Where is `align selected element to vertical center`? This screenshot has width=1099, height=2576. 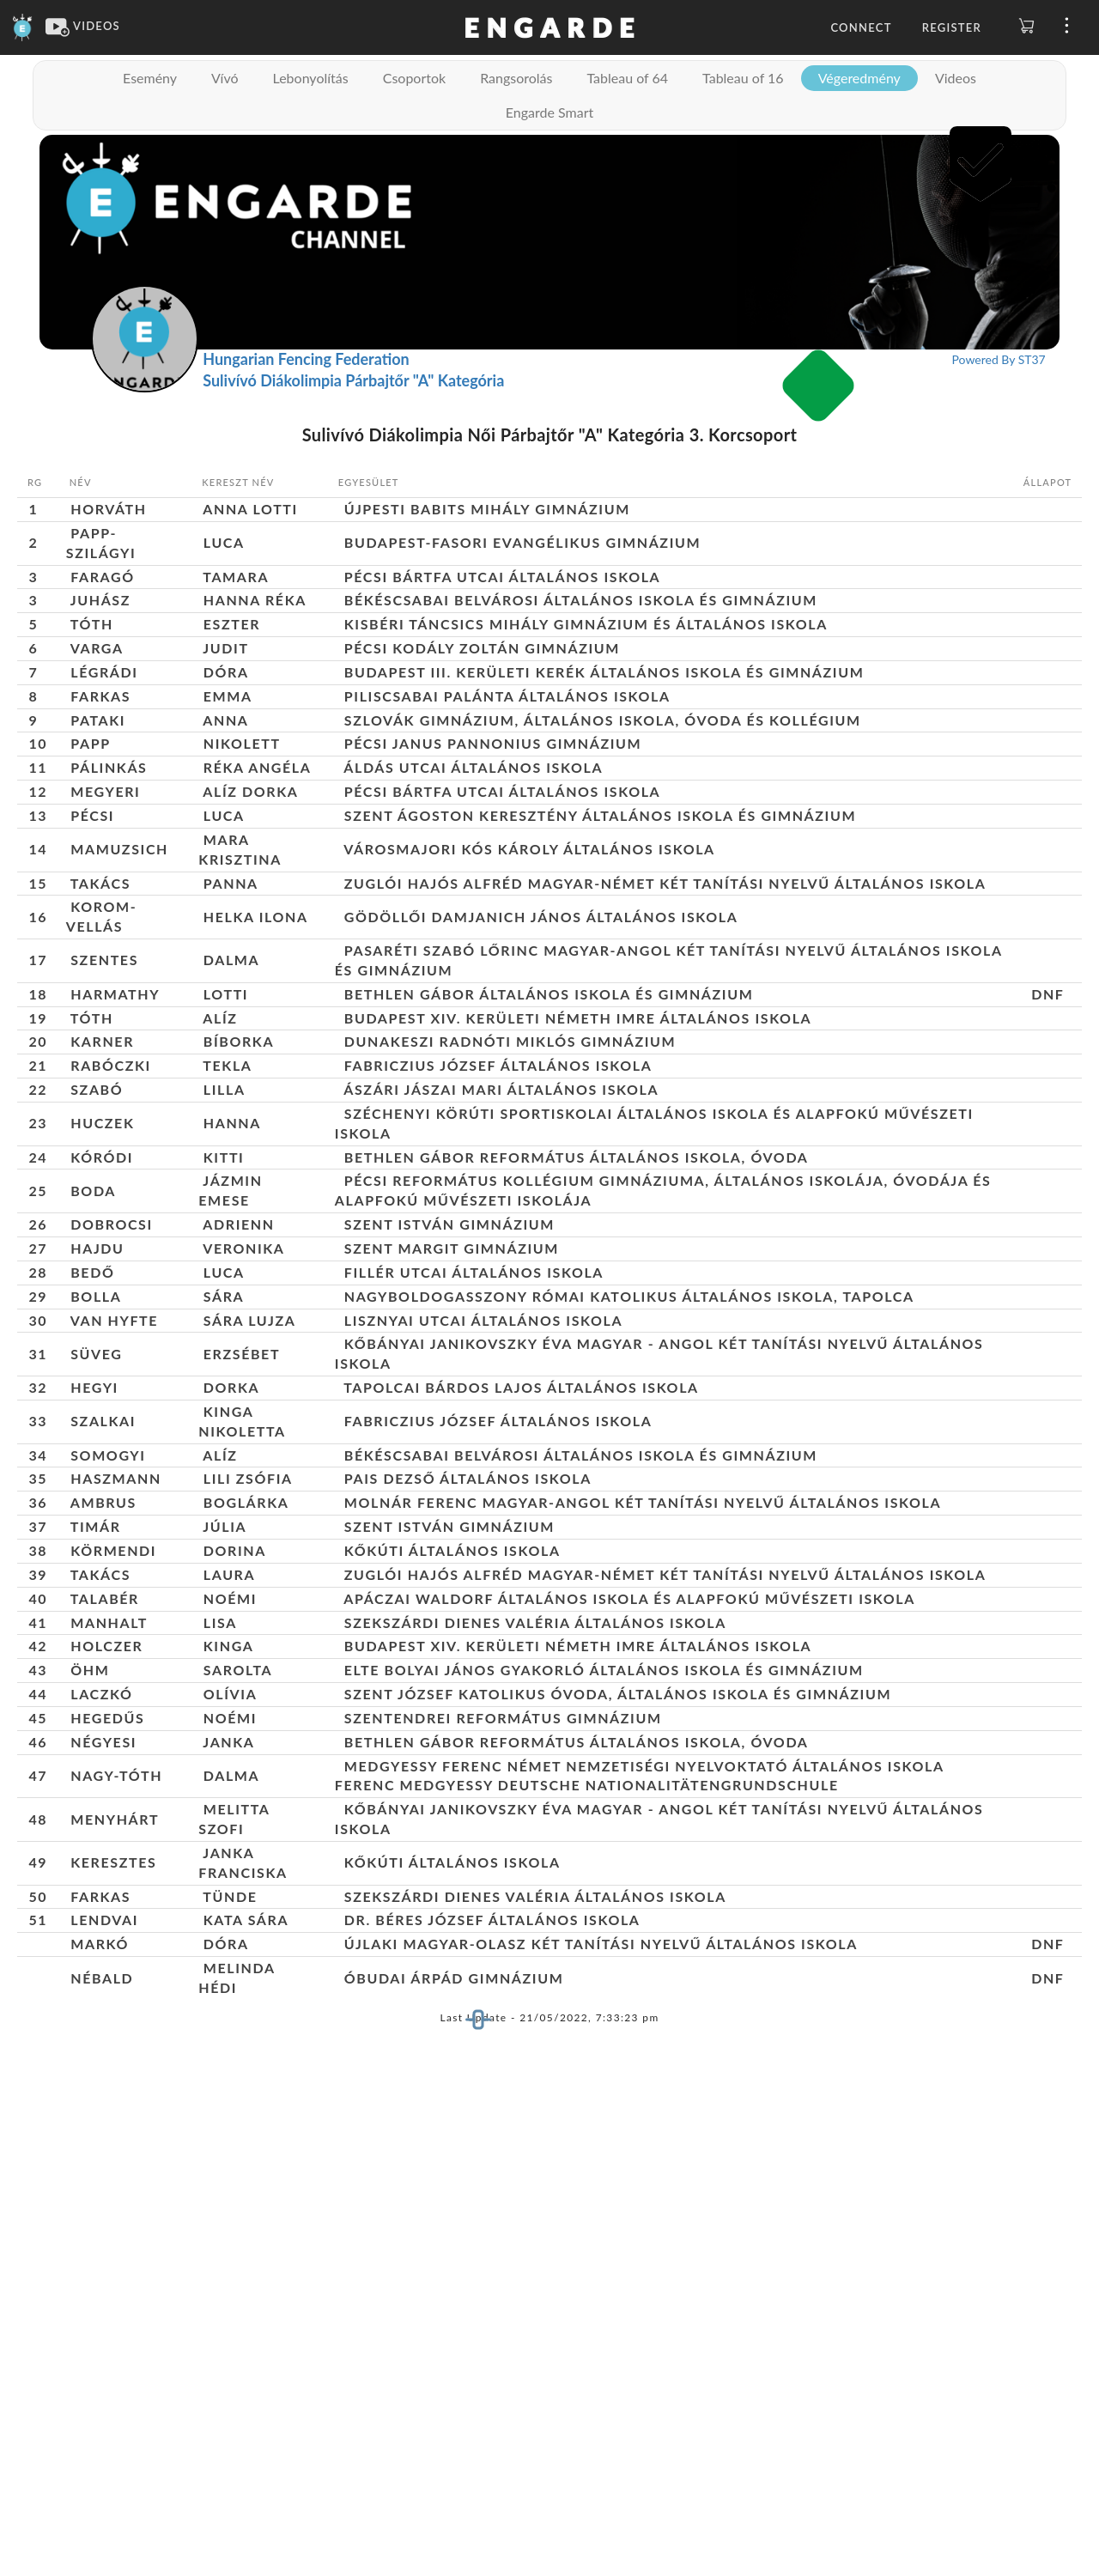
align selected element to vertical center is located at coordinates (478, 2020).